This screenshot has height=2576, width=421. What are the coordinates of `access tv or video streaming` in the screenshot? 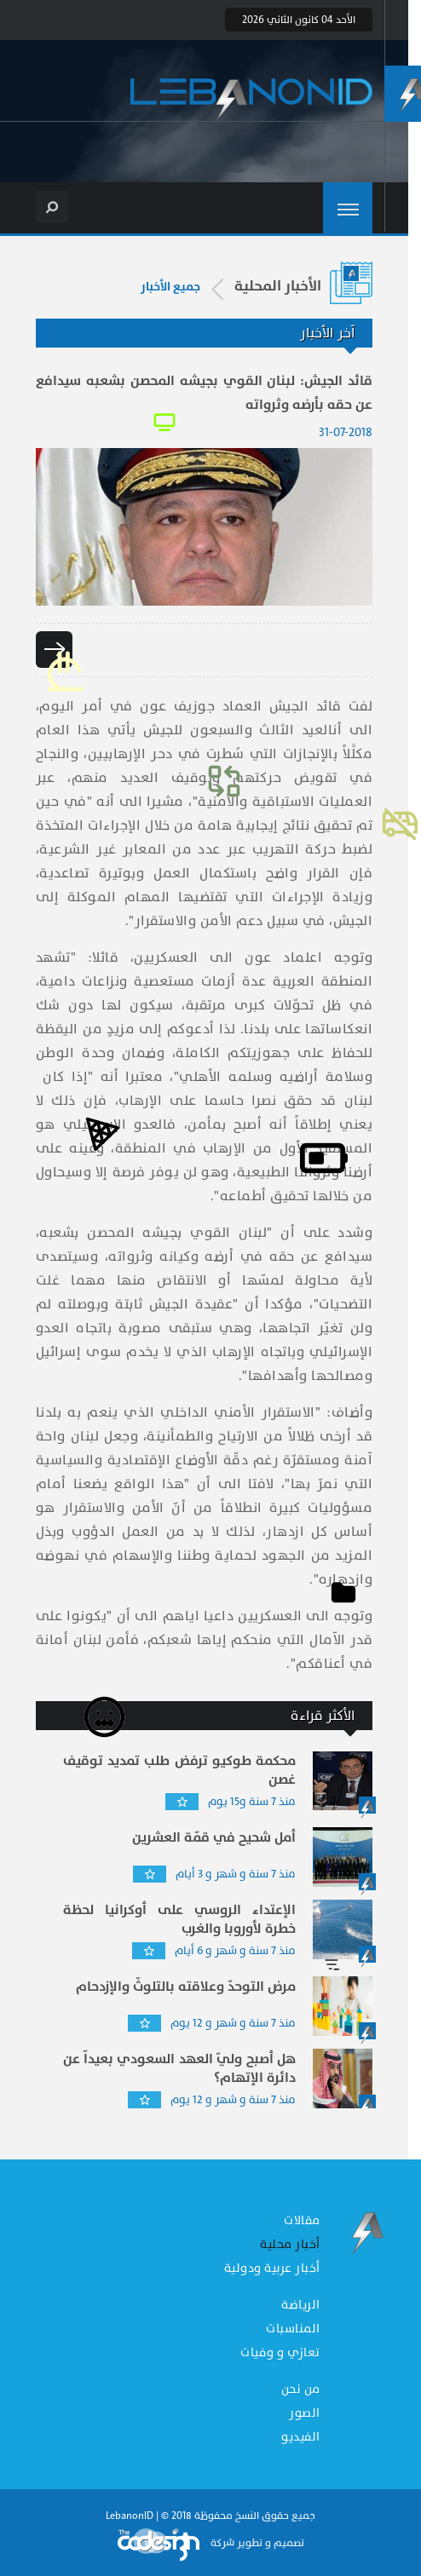 It's located at (164, 422).